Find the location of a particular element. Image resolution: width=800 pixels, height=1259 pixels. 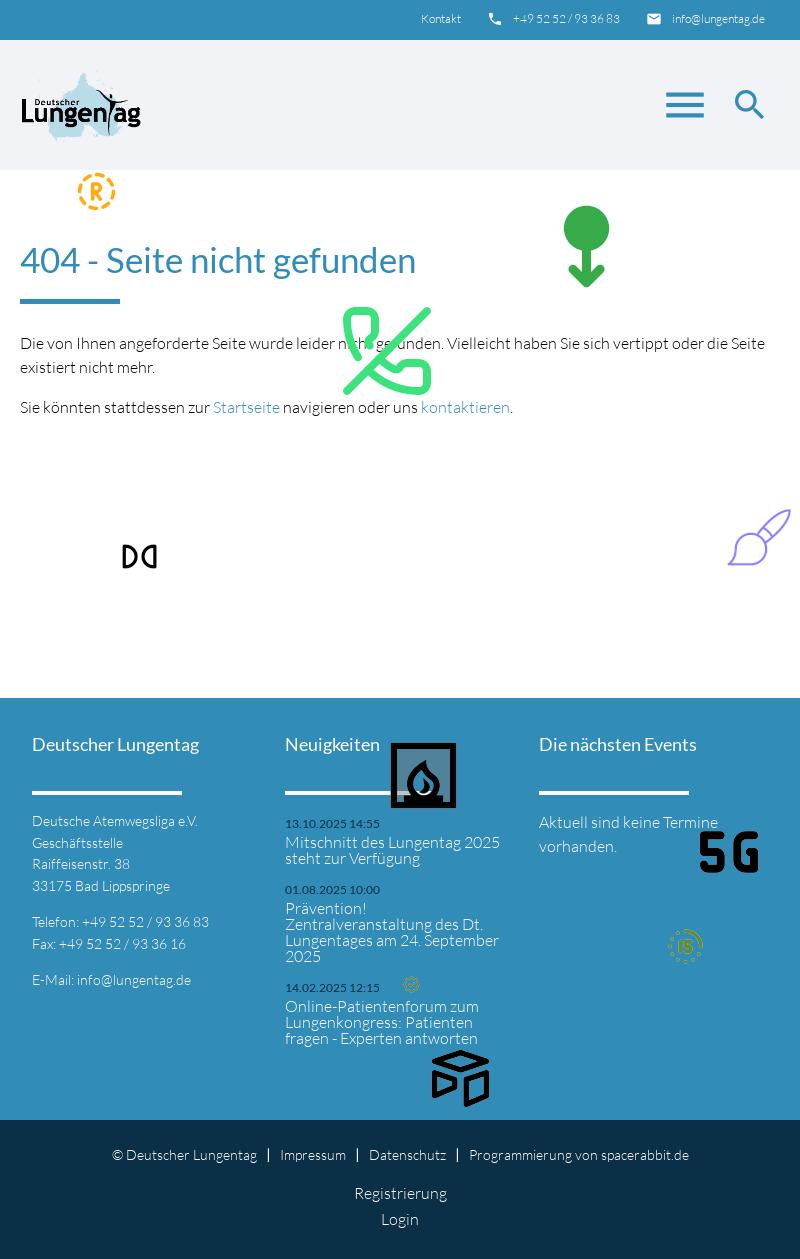

open airtable is located at coordinates (460, 1078).